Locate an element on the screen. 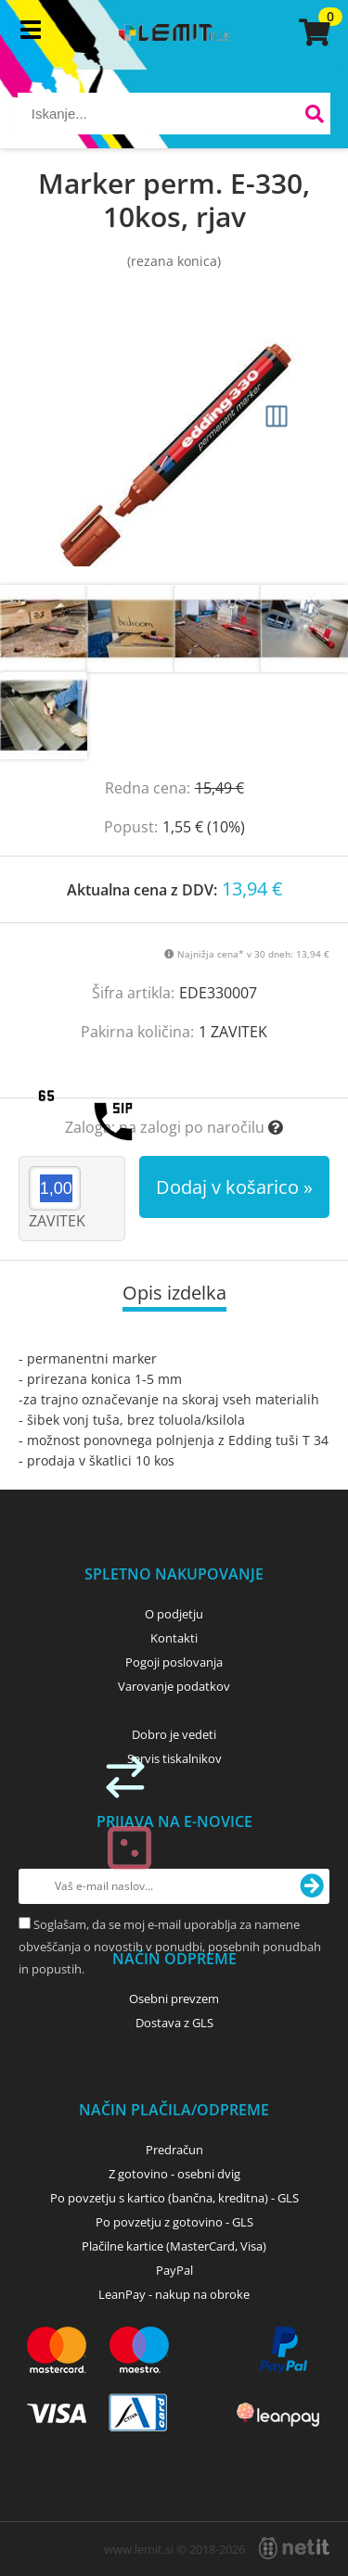  swap or exchange items is located at coordinates (125, 1777).